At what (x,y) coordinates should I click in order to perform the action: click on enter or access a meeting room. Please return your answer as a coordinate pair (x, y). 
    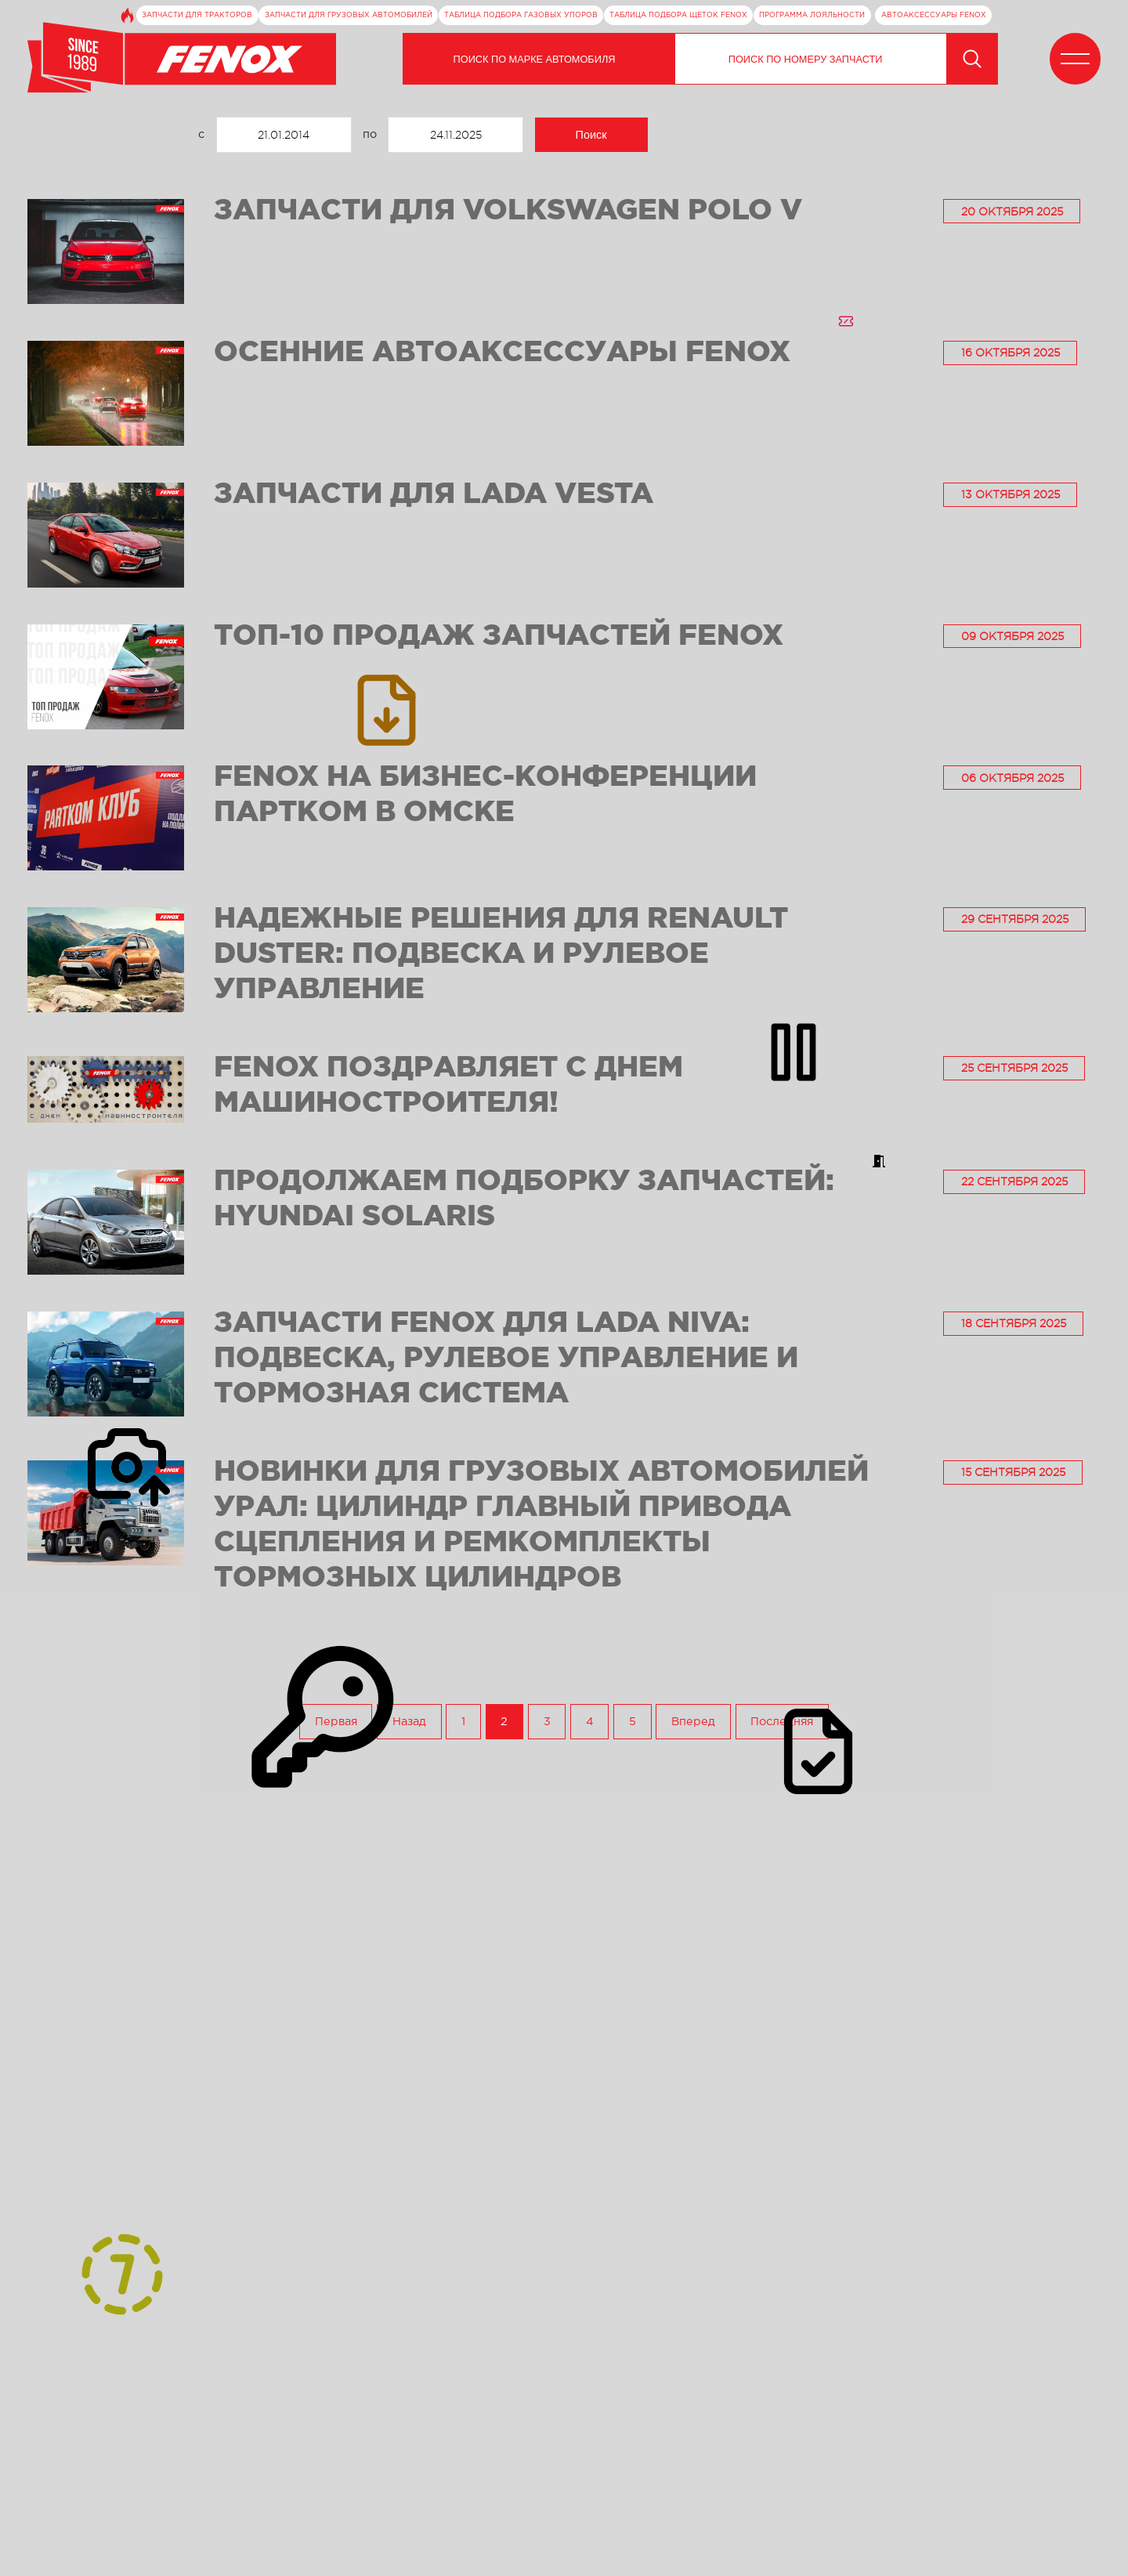
    Looking at the image, I should click on (879, 1161).